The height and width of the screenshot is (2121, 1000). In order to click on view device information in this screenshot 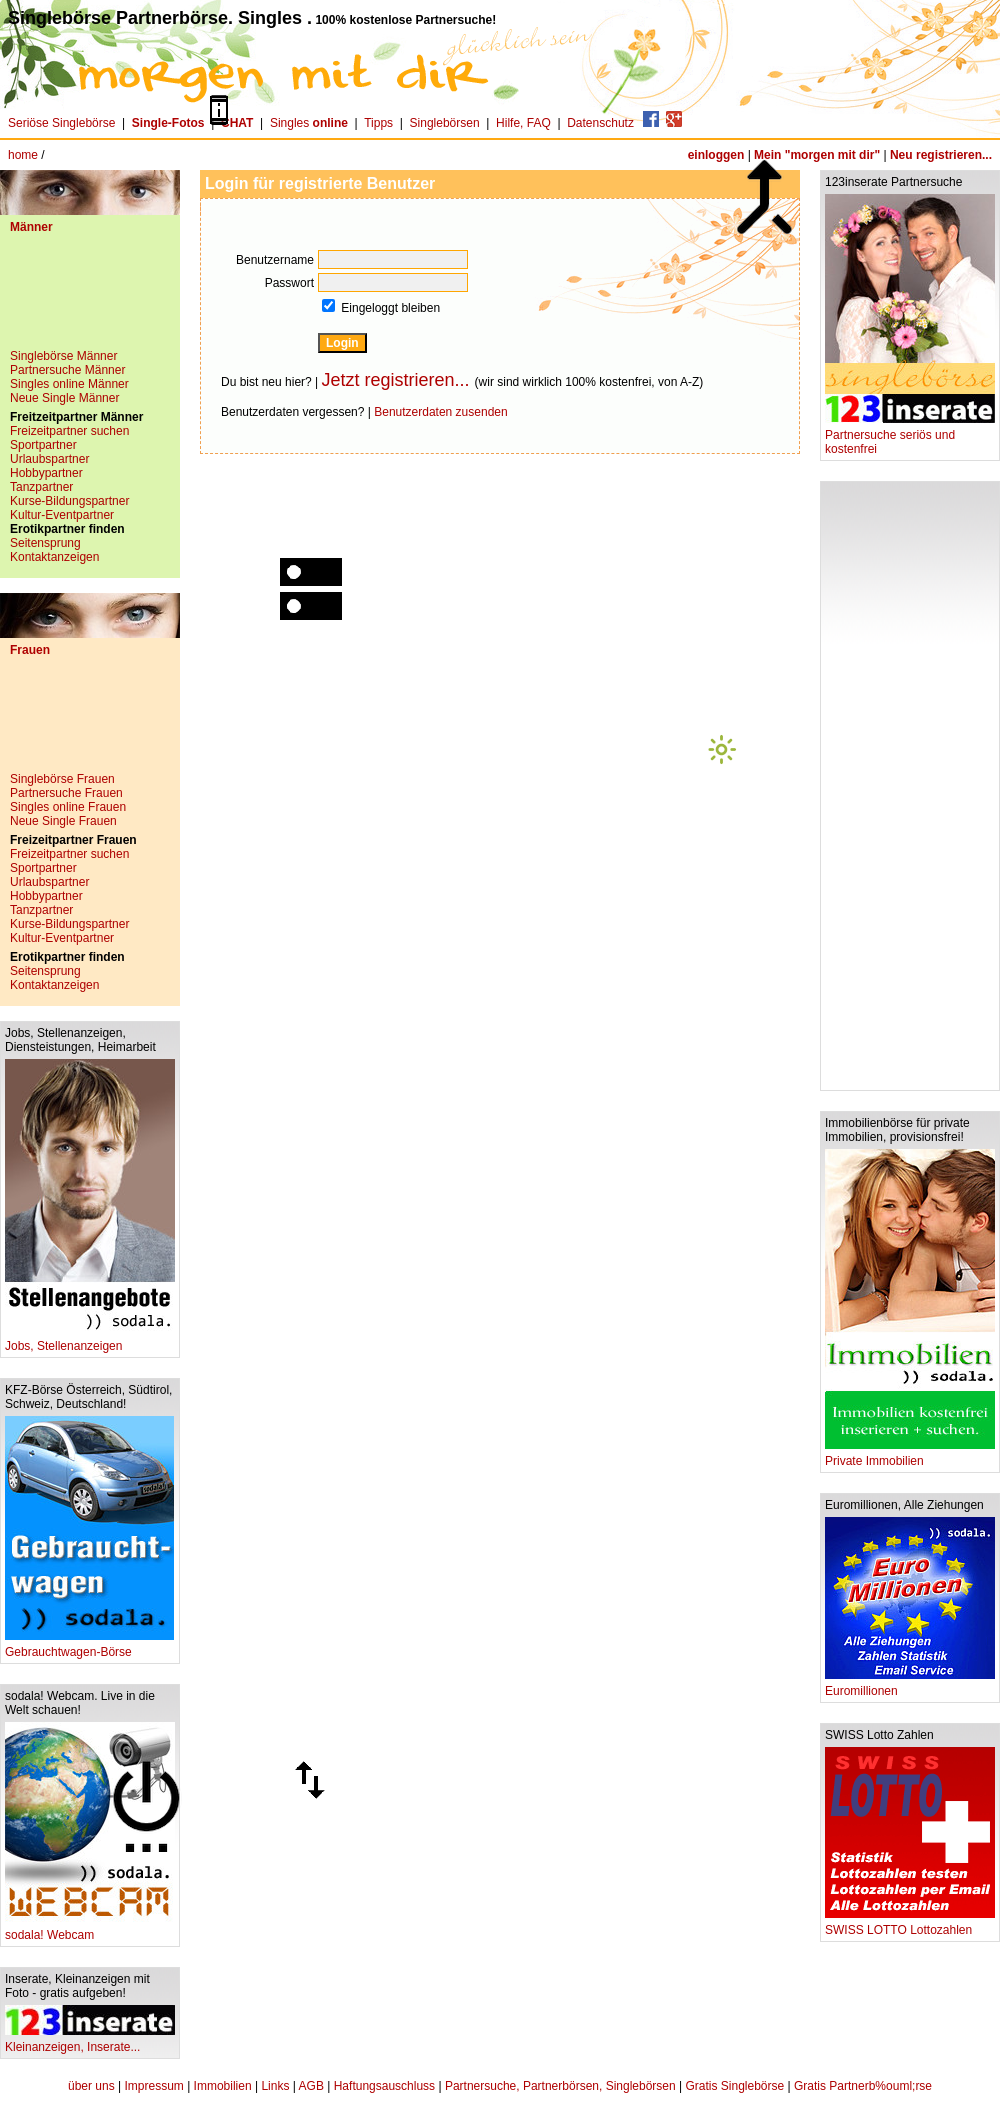, I will do `click(219, 110)`.